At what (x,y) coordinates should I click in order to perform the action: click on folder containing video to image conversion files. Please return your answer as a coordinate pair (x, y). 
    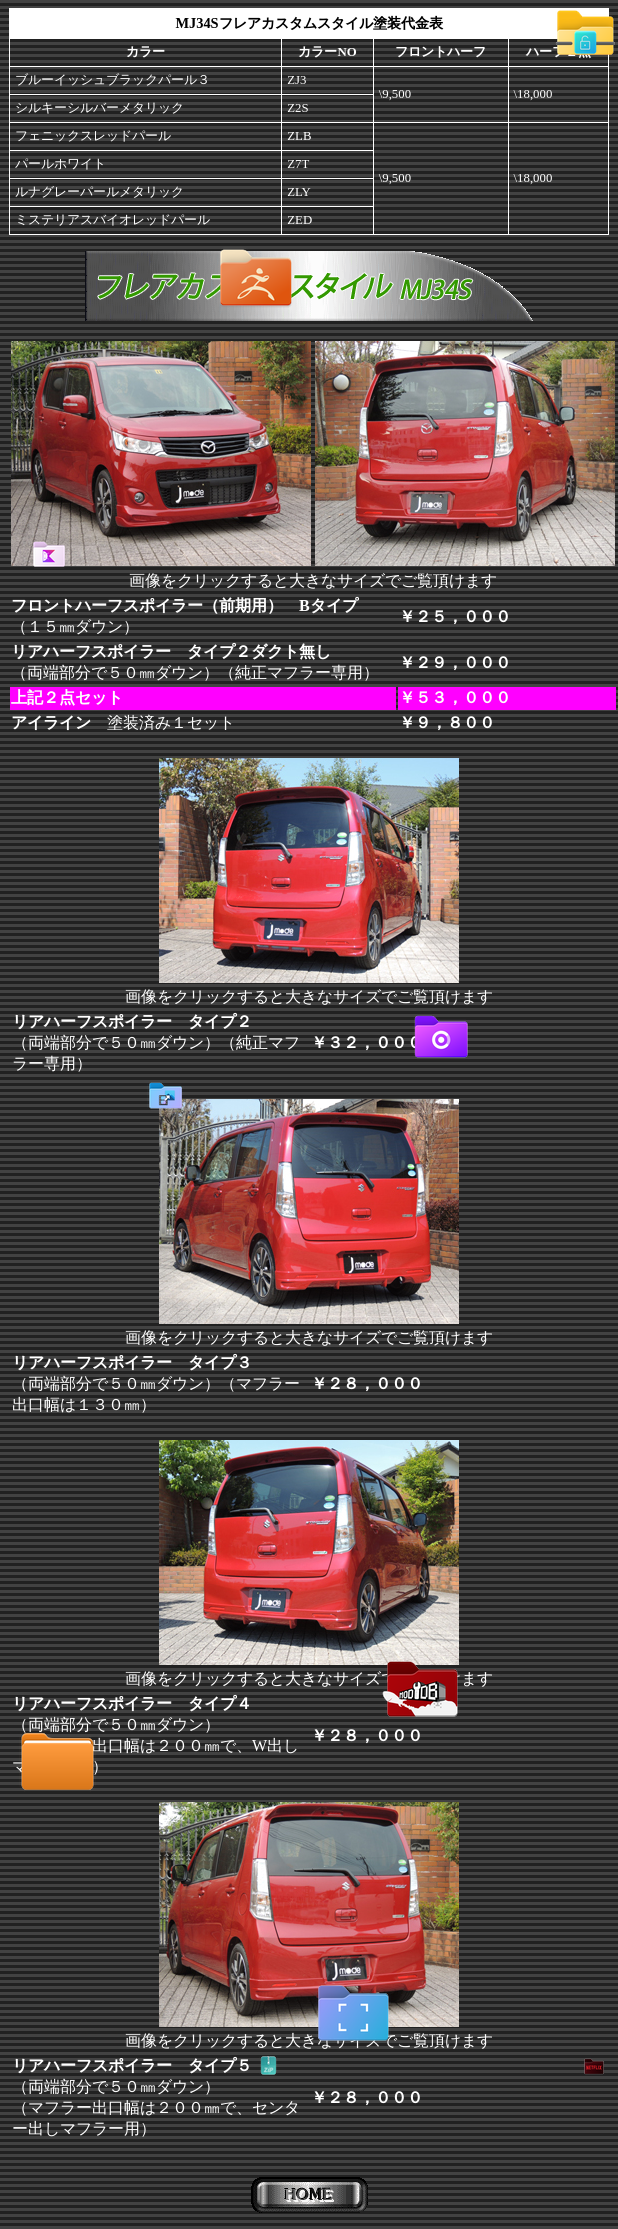
    Looking at the image, I should click on (165, 1096).